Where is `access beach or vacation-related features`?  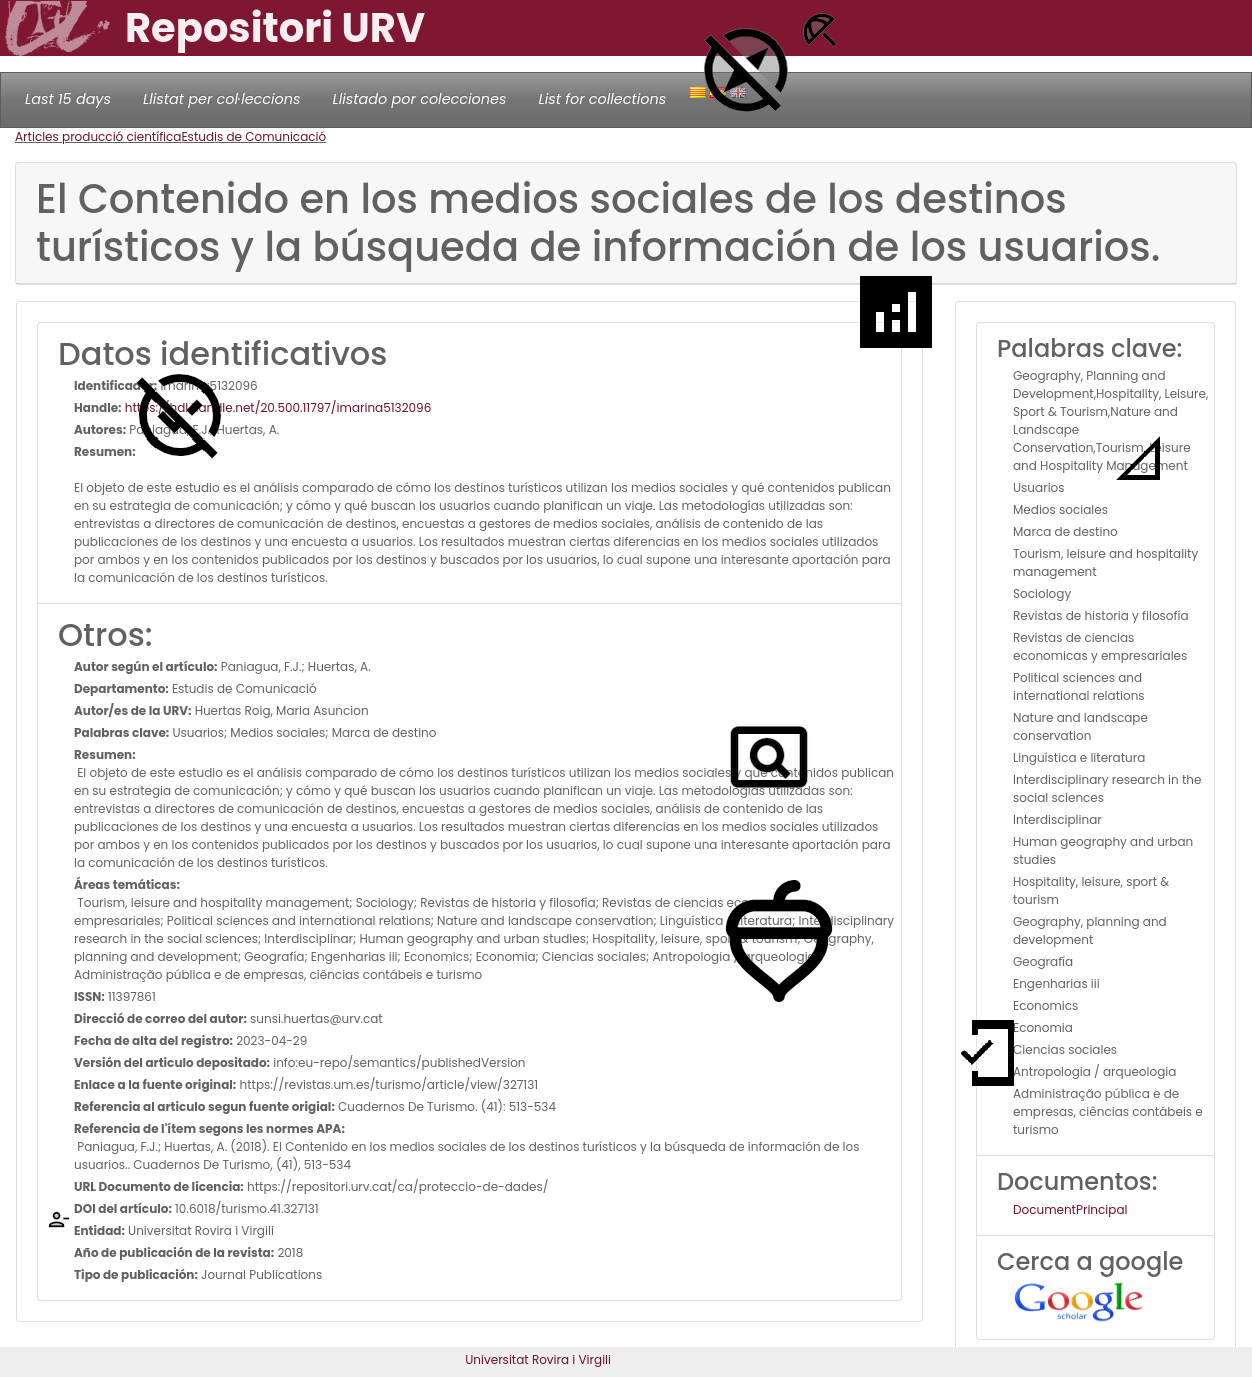 access beach or vacation-related features is located at coordinates (820, 30).